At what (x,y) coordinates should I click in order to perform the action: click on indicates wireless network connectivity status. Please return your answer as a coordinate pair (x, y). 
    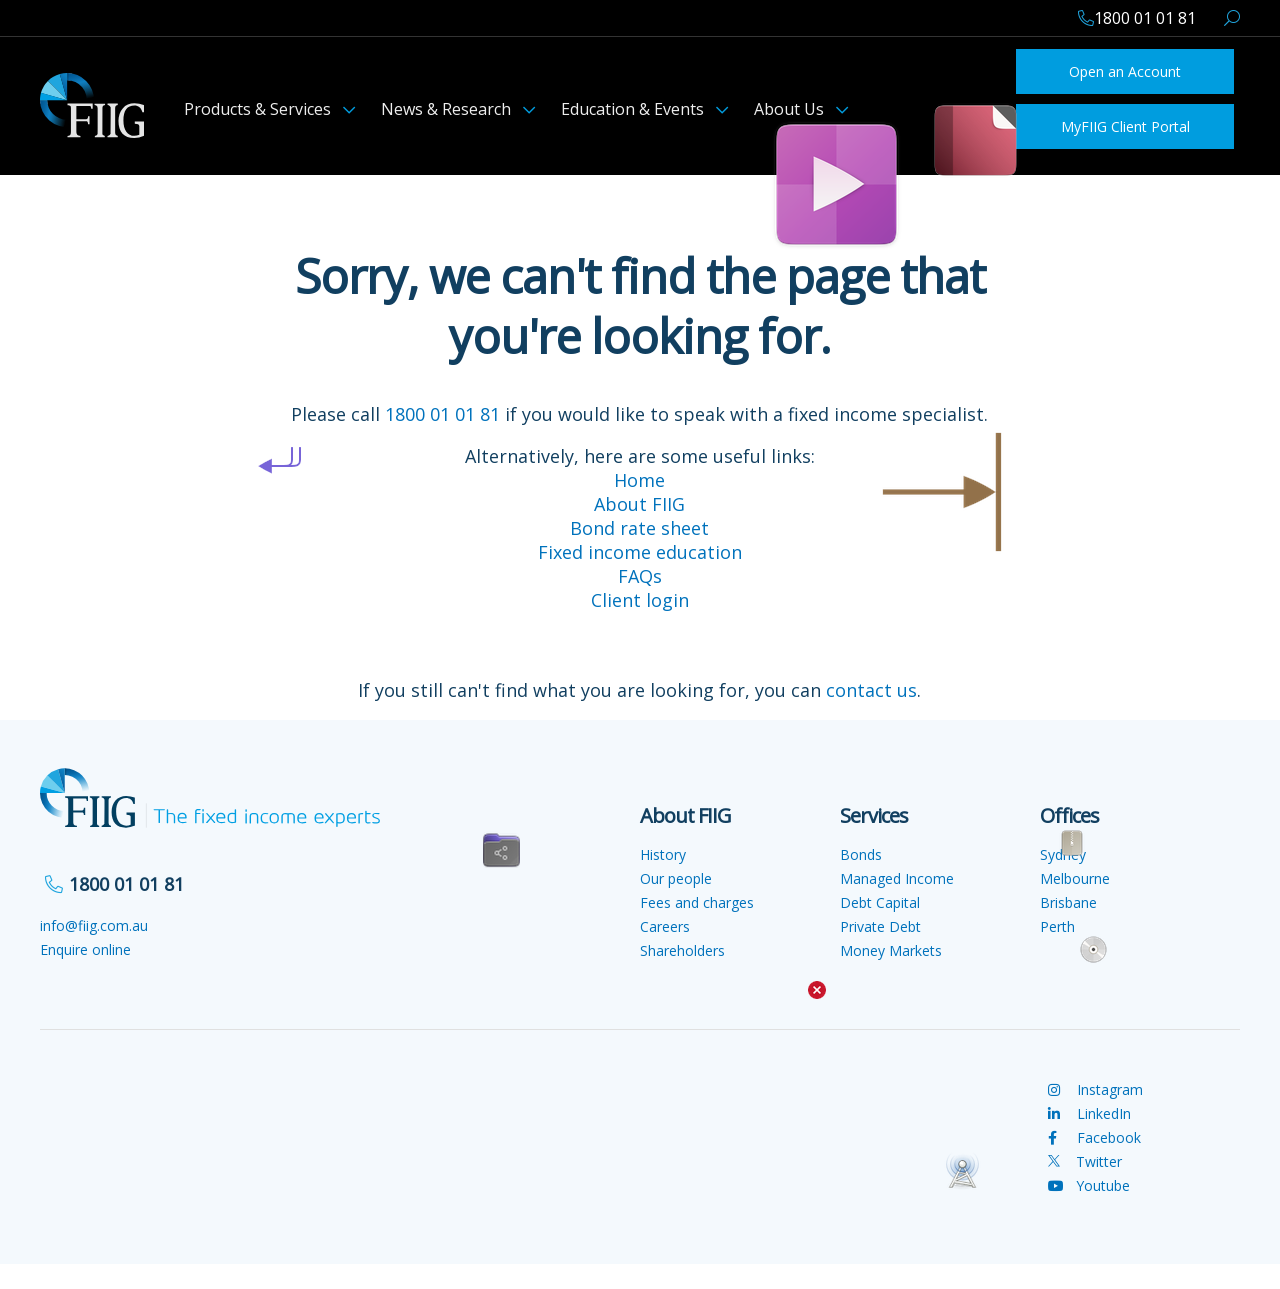
    Looking at the image, I should click on (962, 1171).